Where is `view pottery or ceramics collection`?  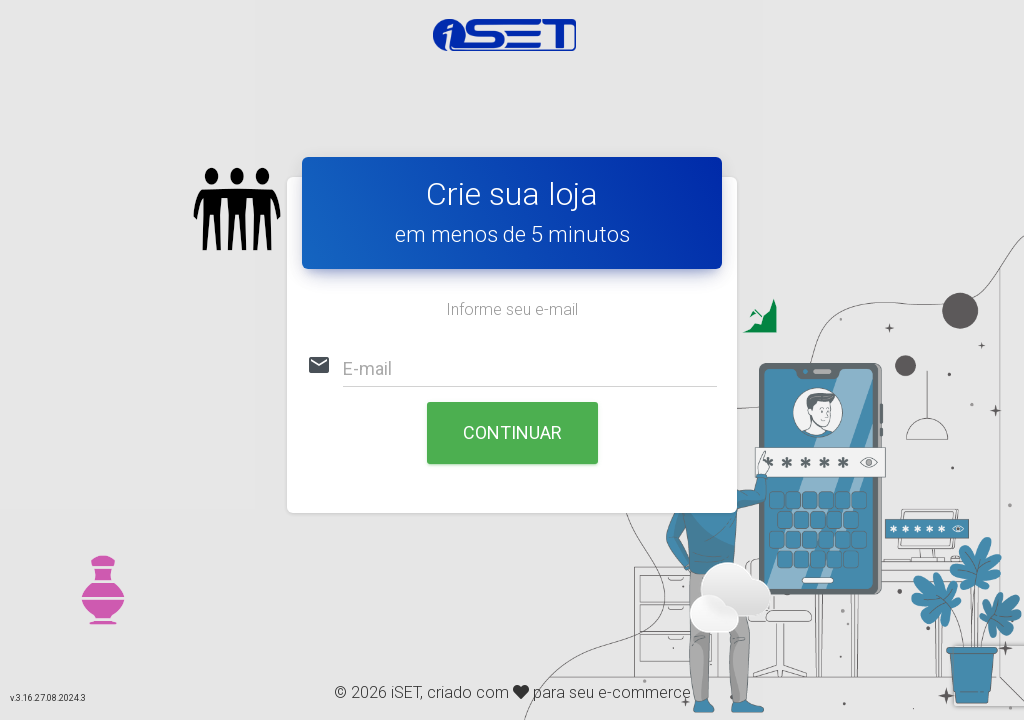 view pottery or ceramics collection is located at coordinates (103, 590).